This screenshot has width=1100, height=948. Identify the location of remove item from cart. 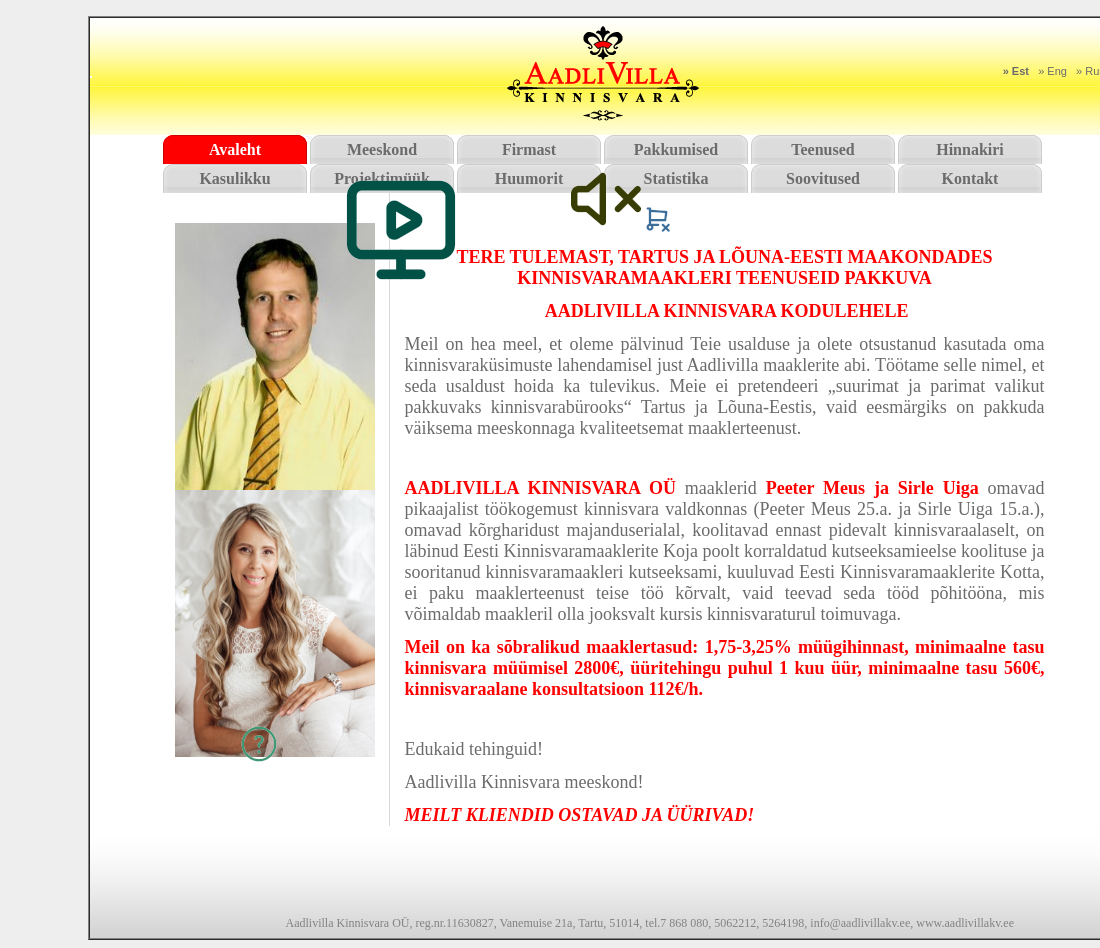
(657, 219).